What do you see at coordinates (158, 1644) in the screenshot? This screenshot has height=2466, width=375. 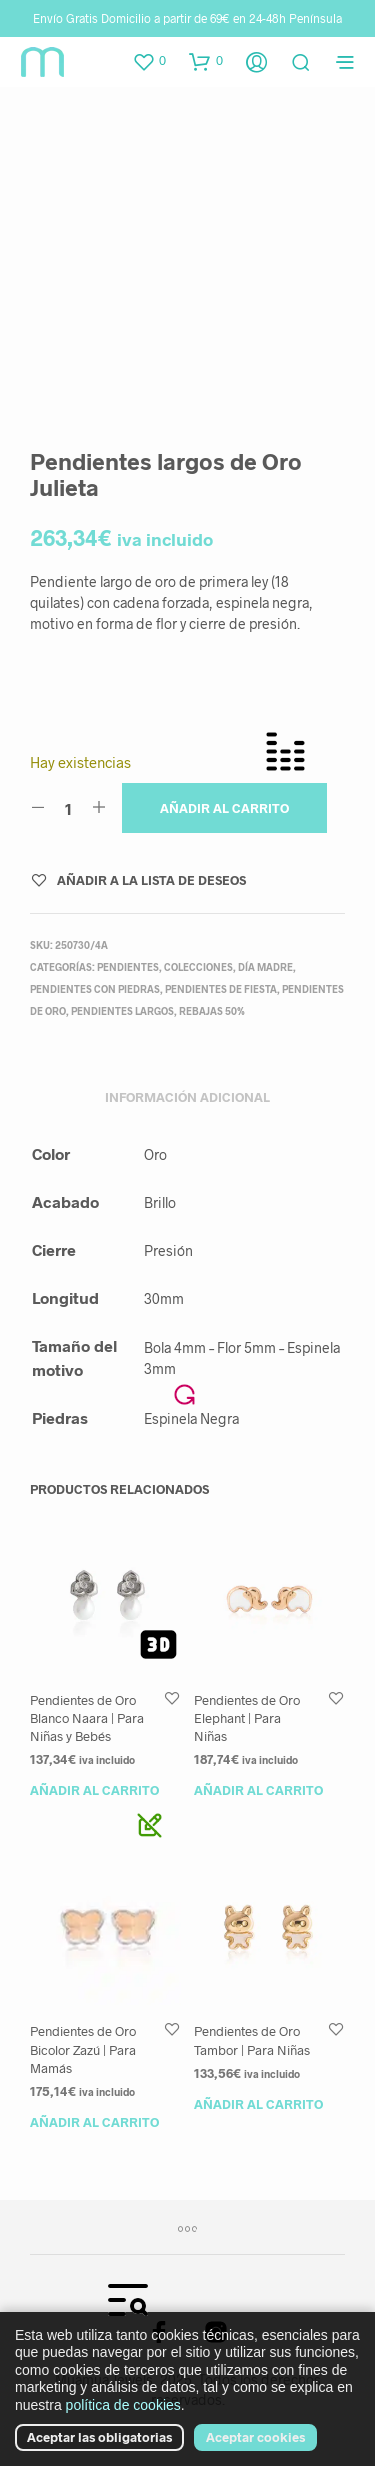 I see `indicates 3D content or viewing mode` at bounding box center [158, 1644].